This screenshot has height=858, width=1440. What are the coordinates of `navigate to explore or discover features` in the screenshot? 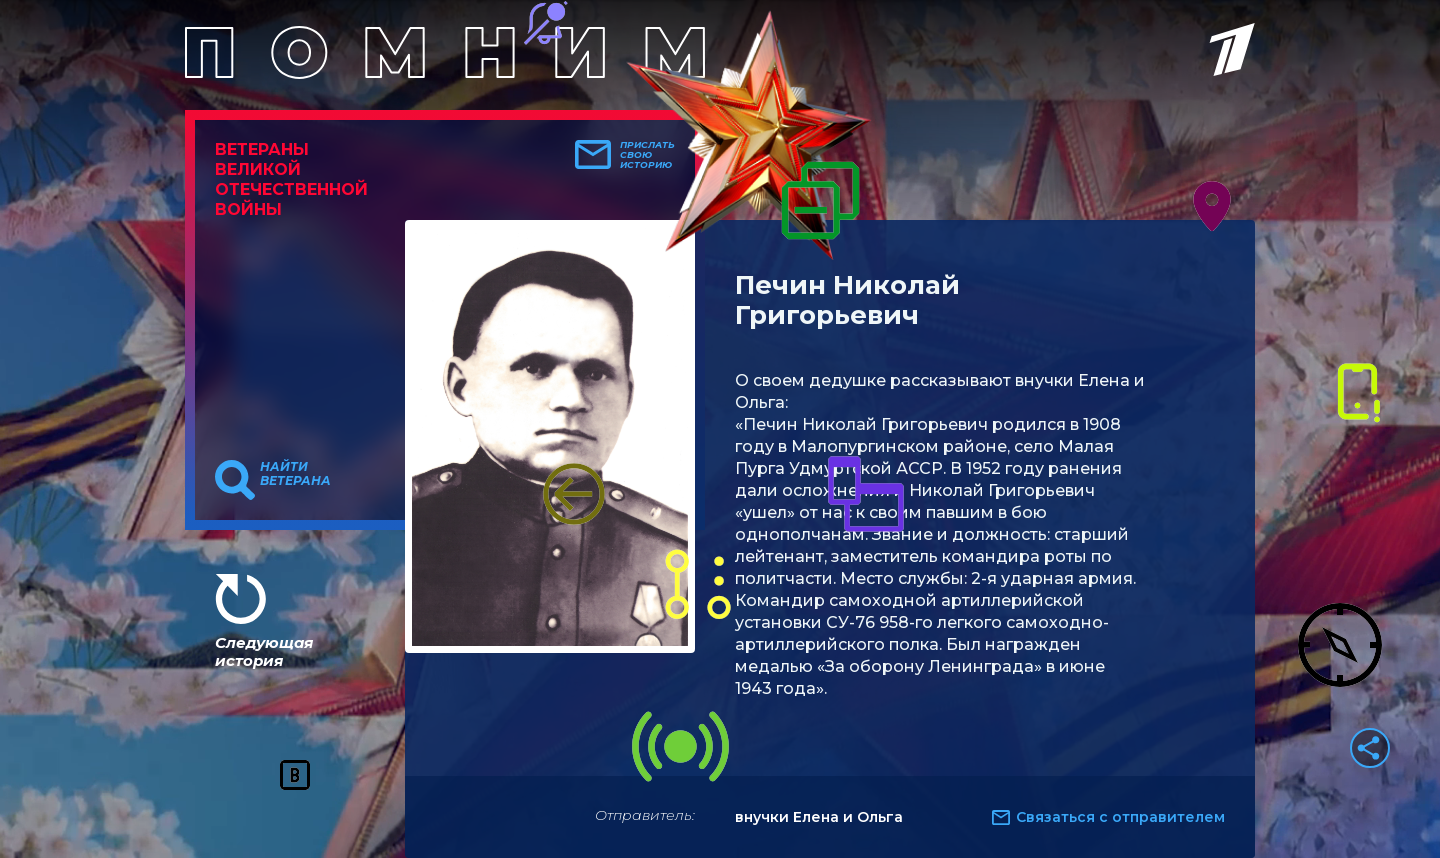 It's located at (1340, 645).